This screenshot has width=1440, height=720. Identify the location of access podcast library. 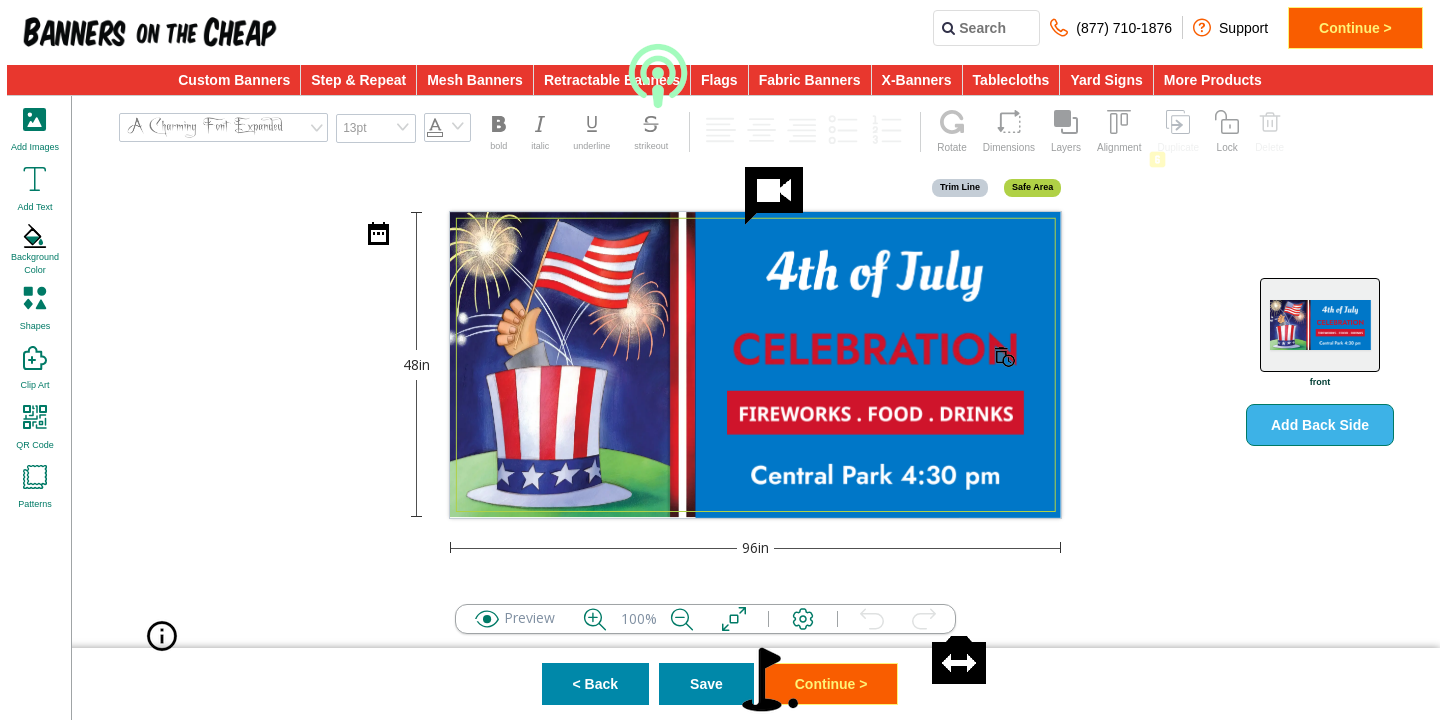
(658, 76).